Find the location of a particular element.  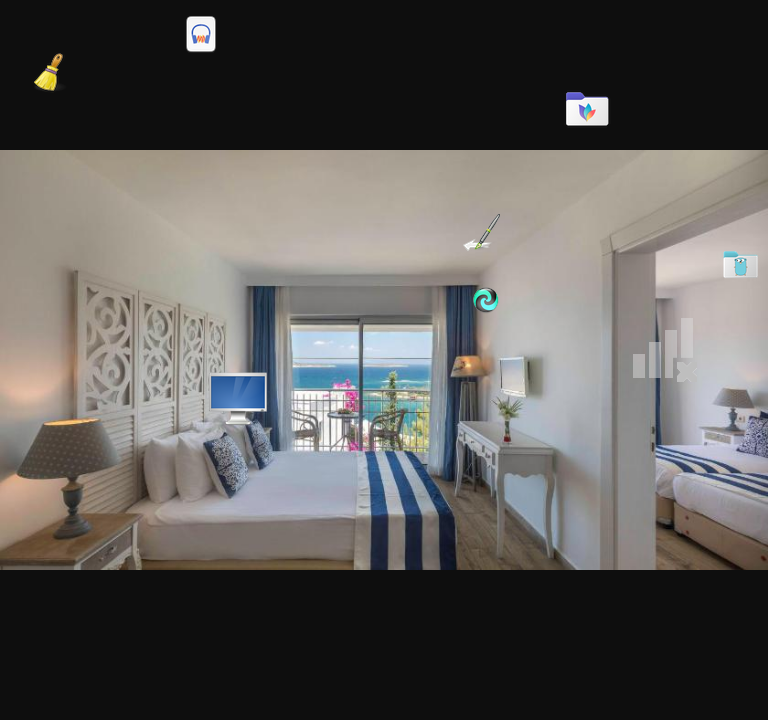

indicates no cellular network connection is located at coordinates (665, 350).